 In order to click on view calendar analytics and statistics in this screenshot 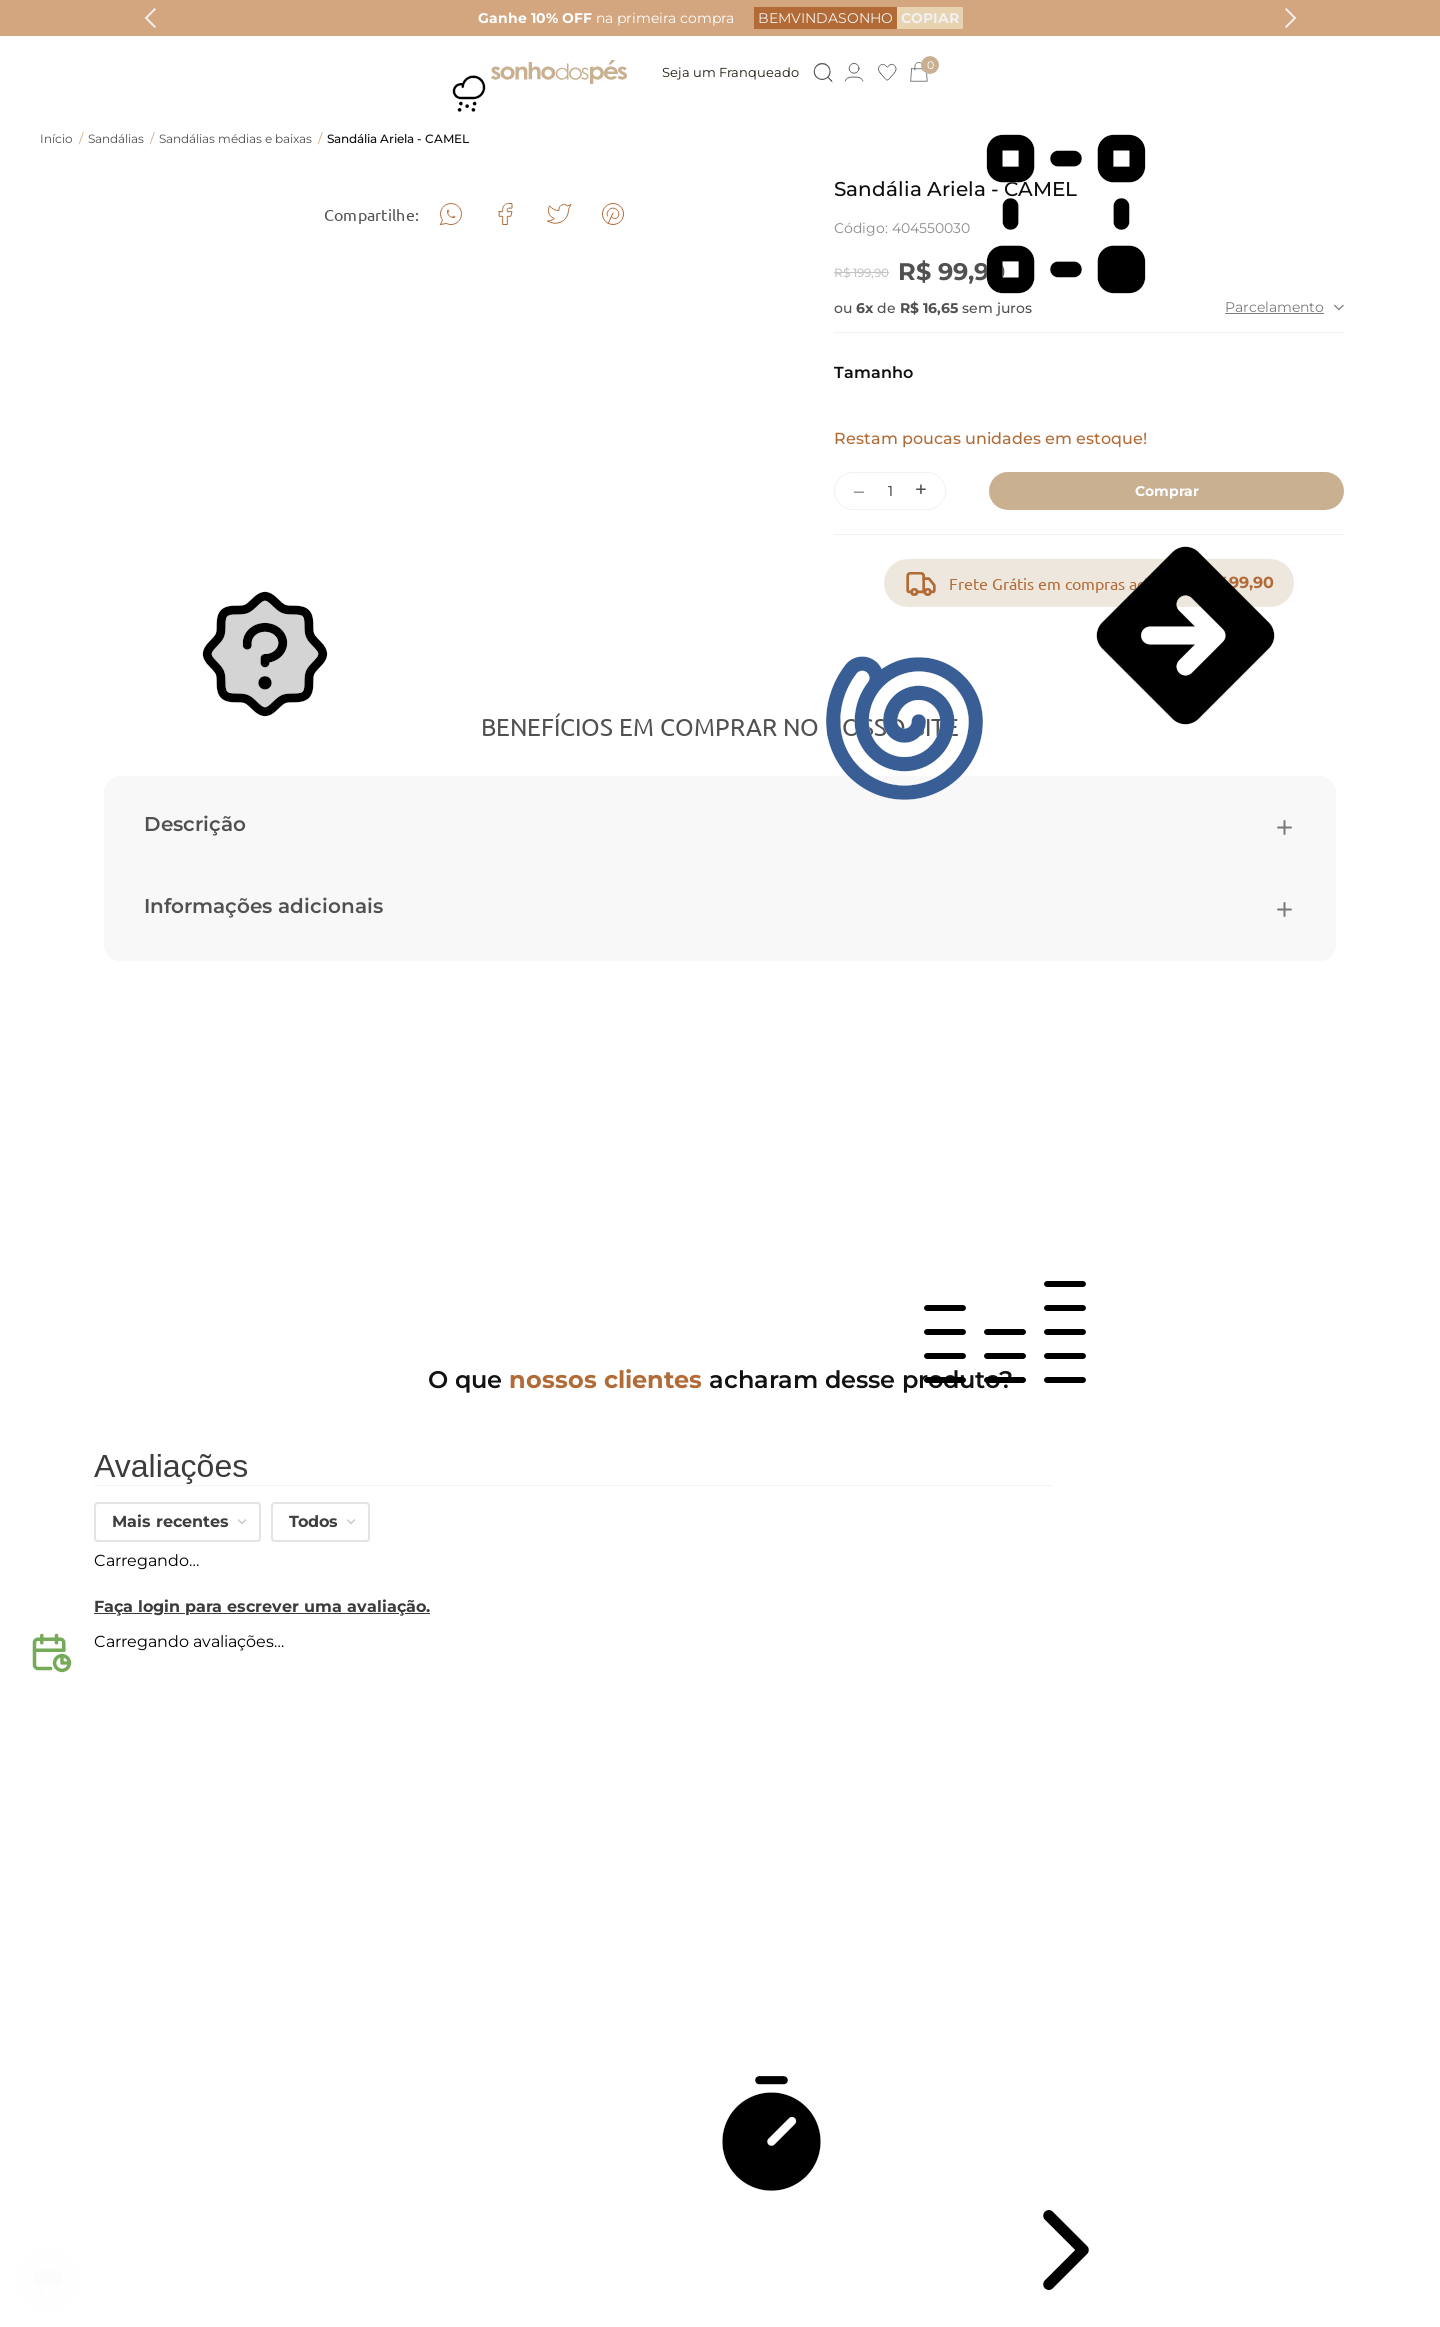, I will do `click(51, 1652)`.